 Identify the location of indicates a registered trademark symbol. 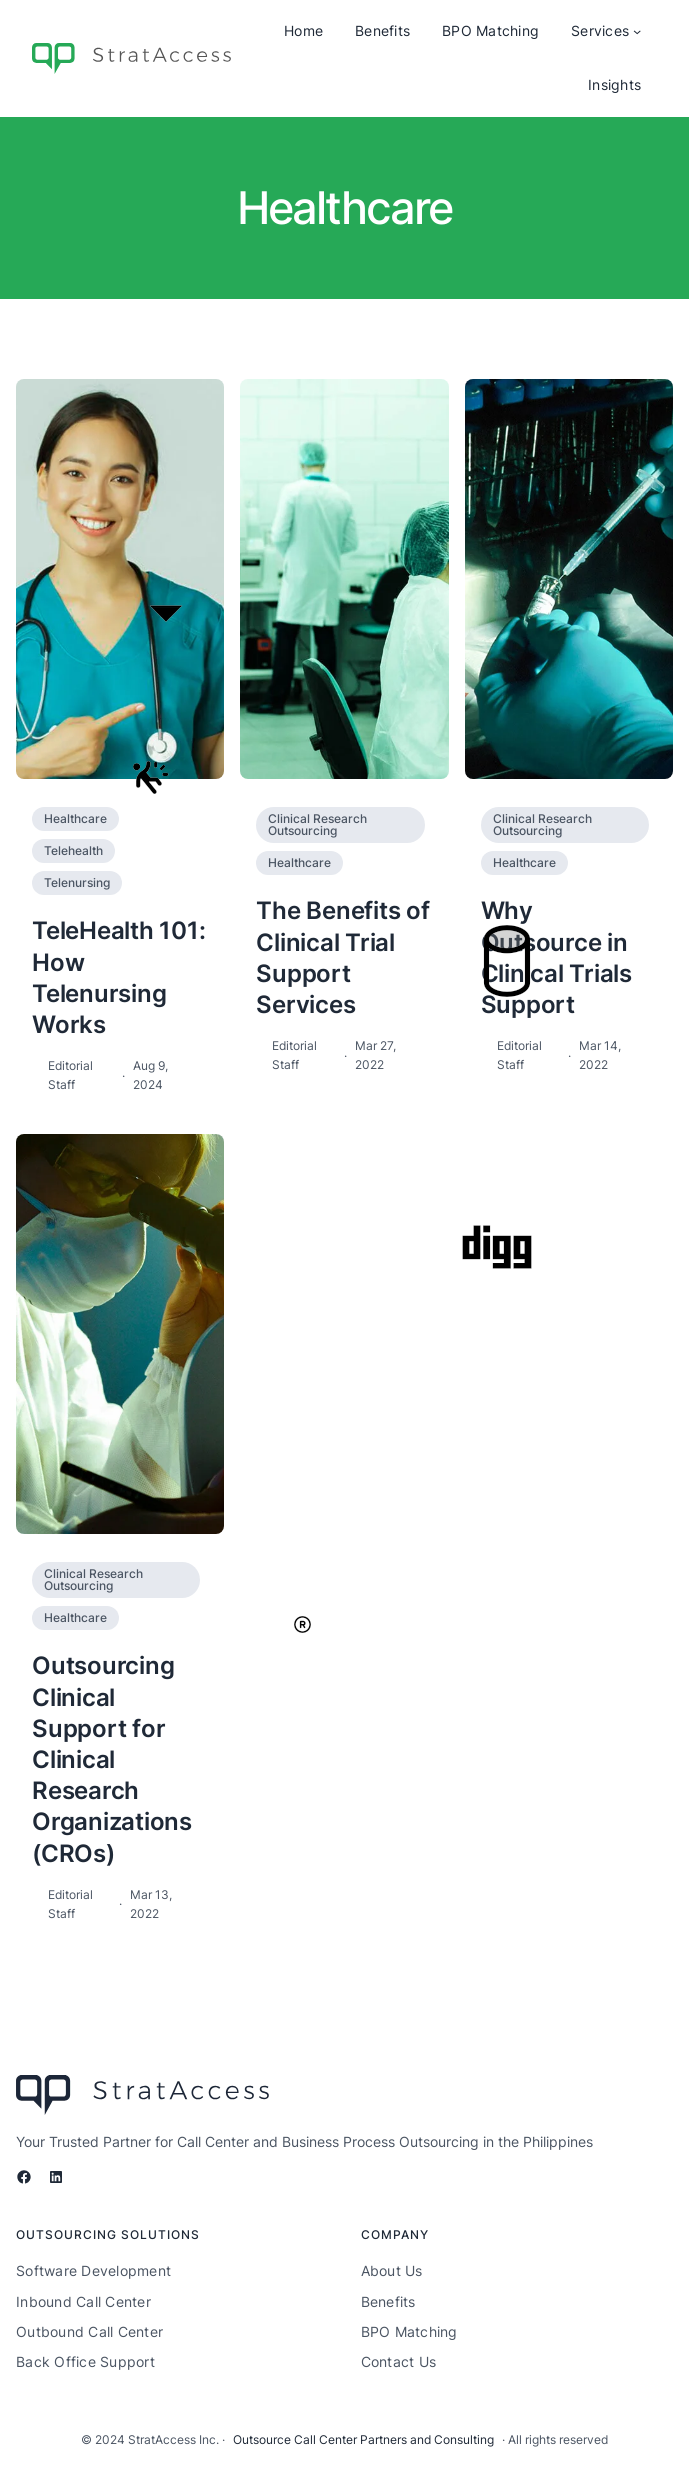
(302, 1624).